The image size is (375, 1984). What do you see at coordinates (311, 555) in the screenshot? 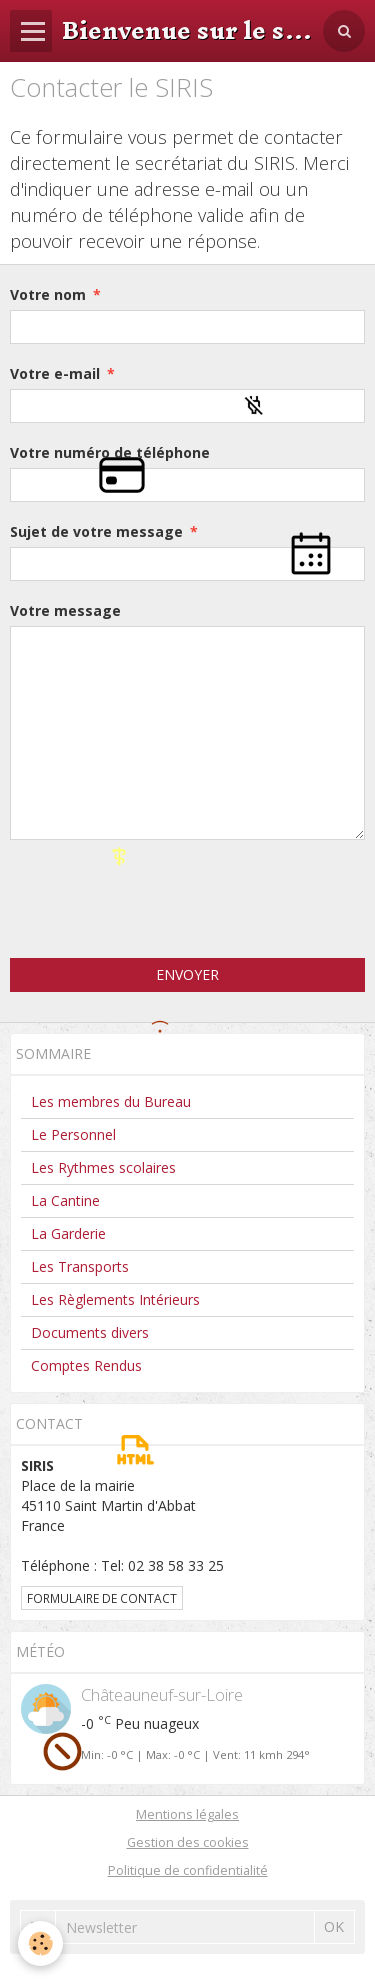
I see `view calendar events` at bounding box center [311, 555].